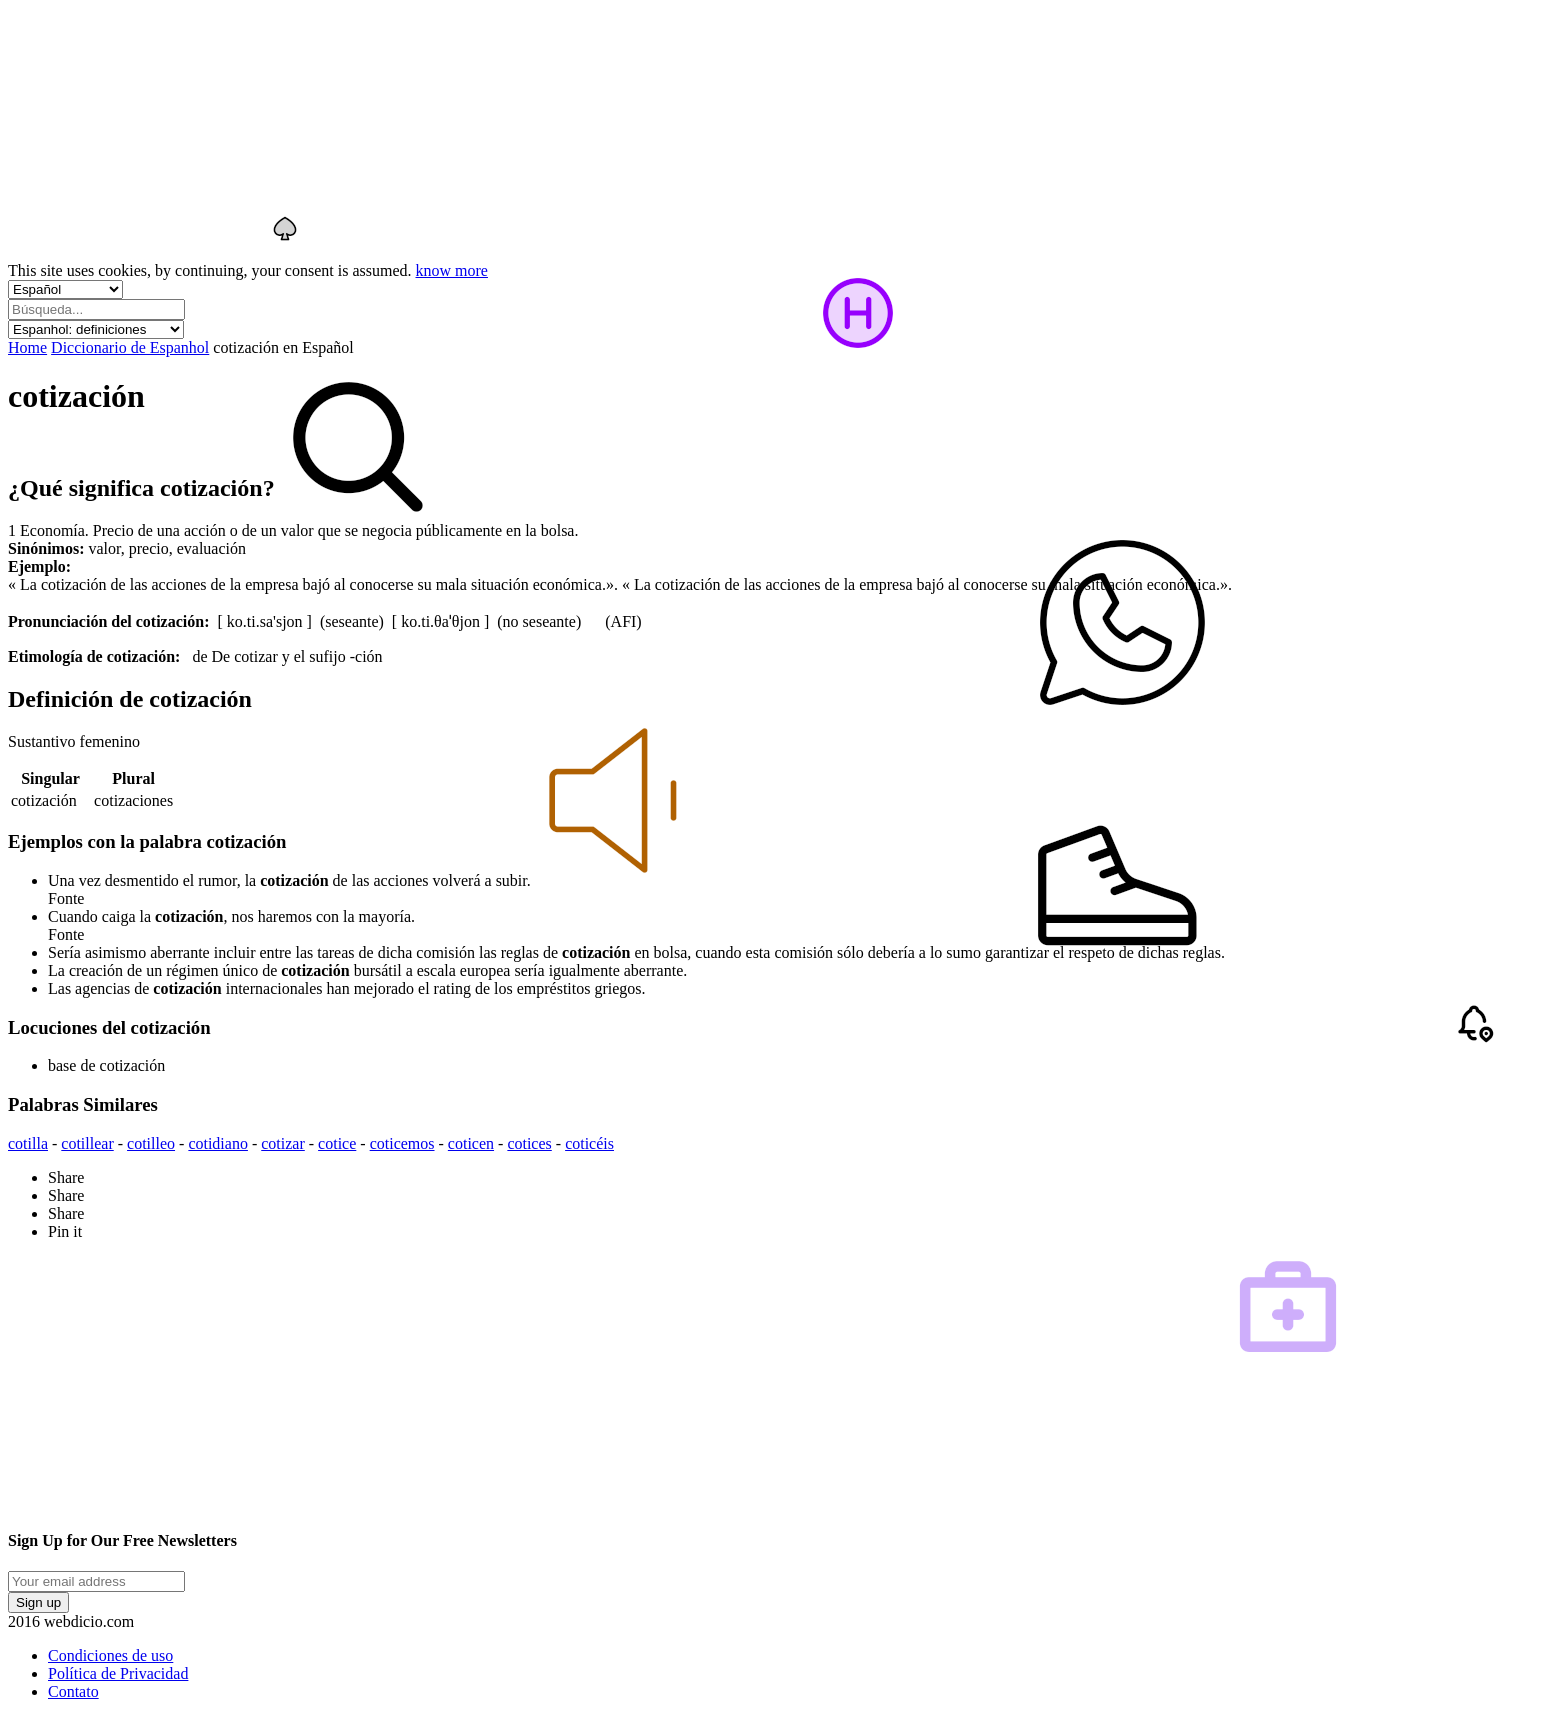 Image resolution: width=1568 pixels, height=1717 pixels. Describe the element at coordinates (858, 313) in the screenshot. I see `hospital or medical facility indicator` at that location.